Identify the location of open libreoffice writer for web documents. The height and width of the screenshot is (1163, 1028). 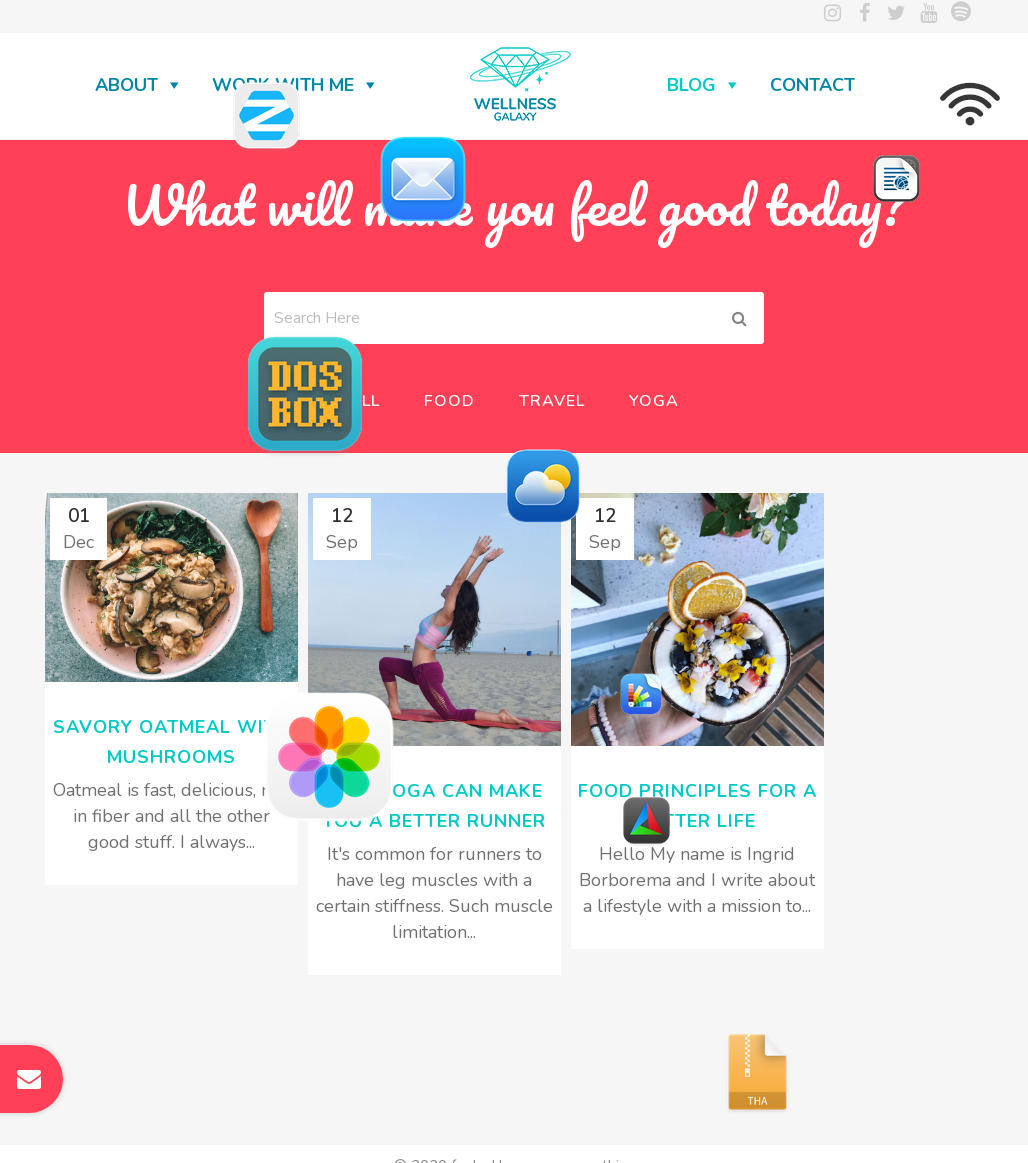
(896, 178).